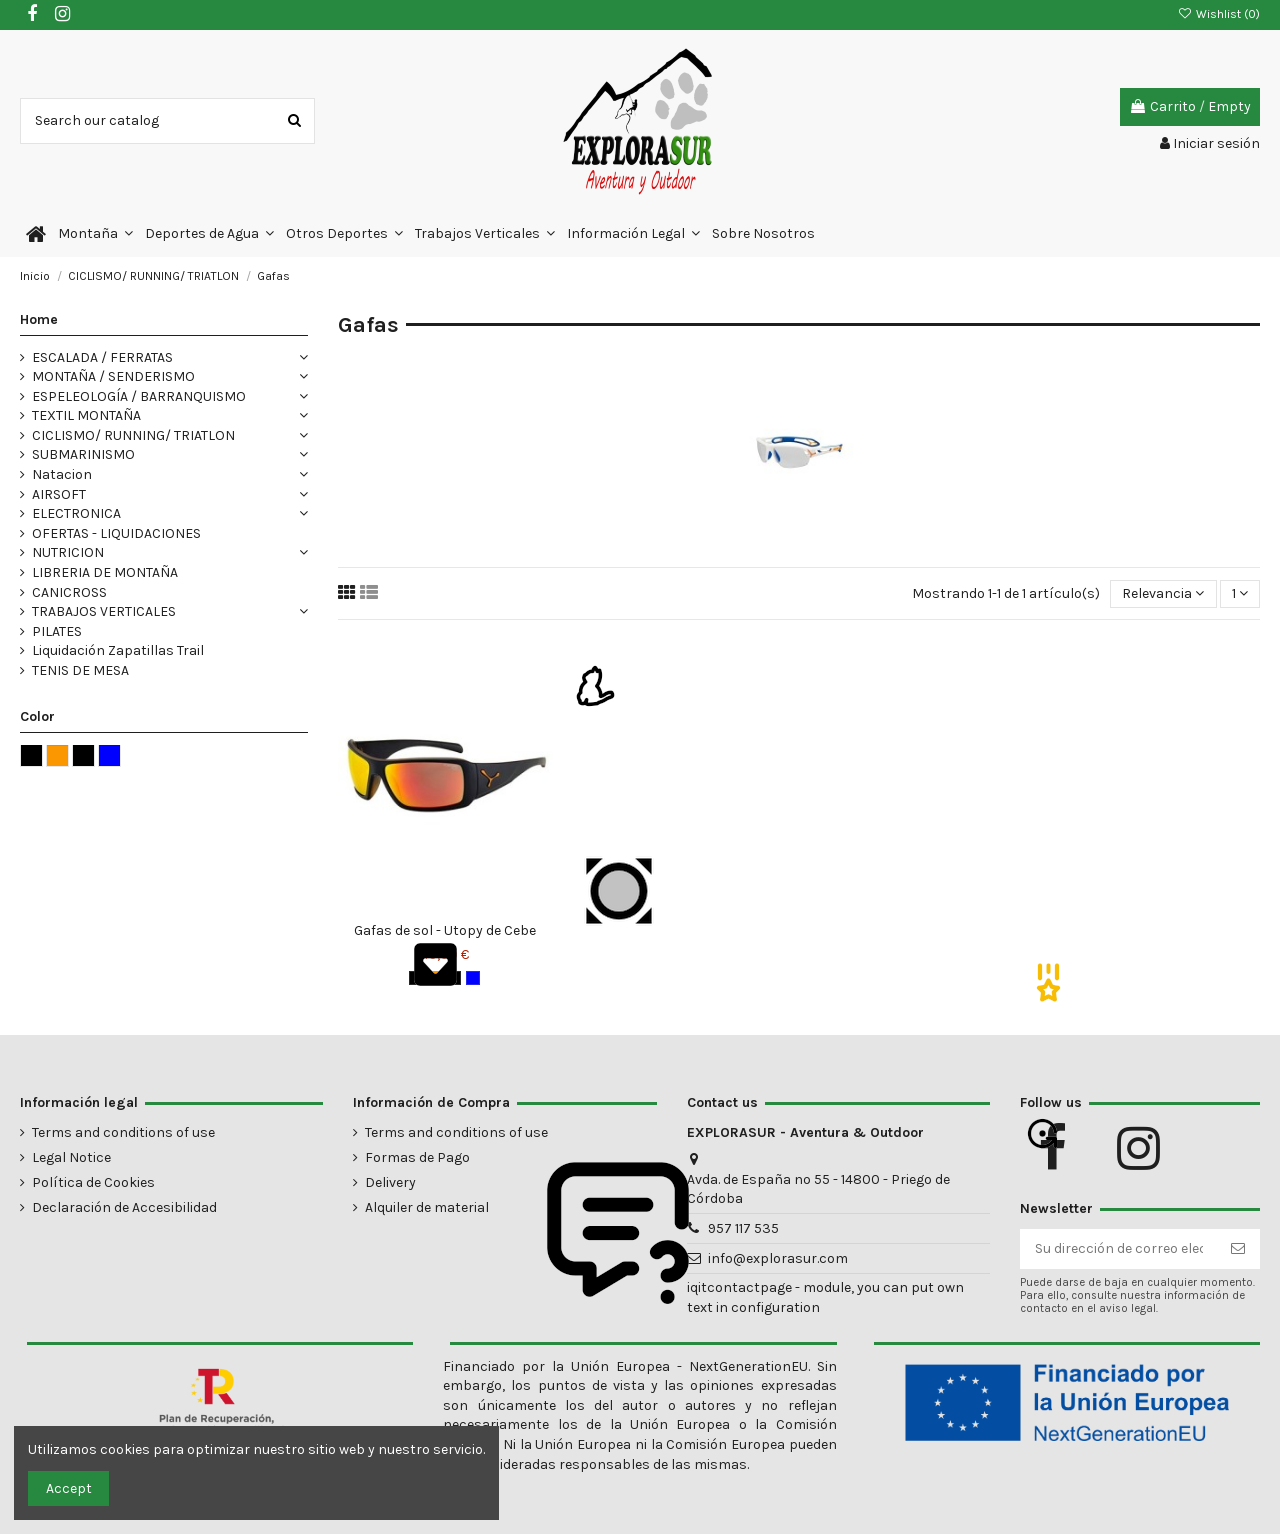 The image size is (1280, 1534). What do you see at coordinates (595, 686) in the screenshot?
I see `link to yarn package manager` at bounding box center [595, 686].